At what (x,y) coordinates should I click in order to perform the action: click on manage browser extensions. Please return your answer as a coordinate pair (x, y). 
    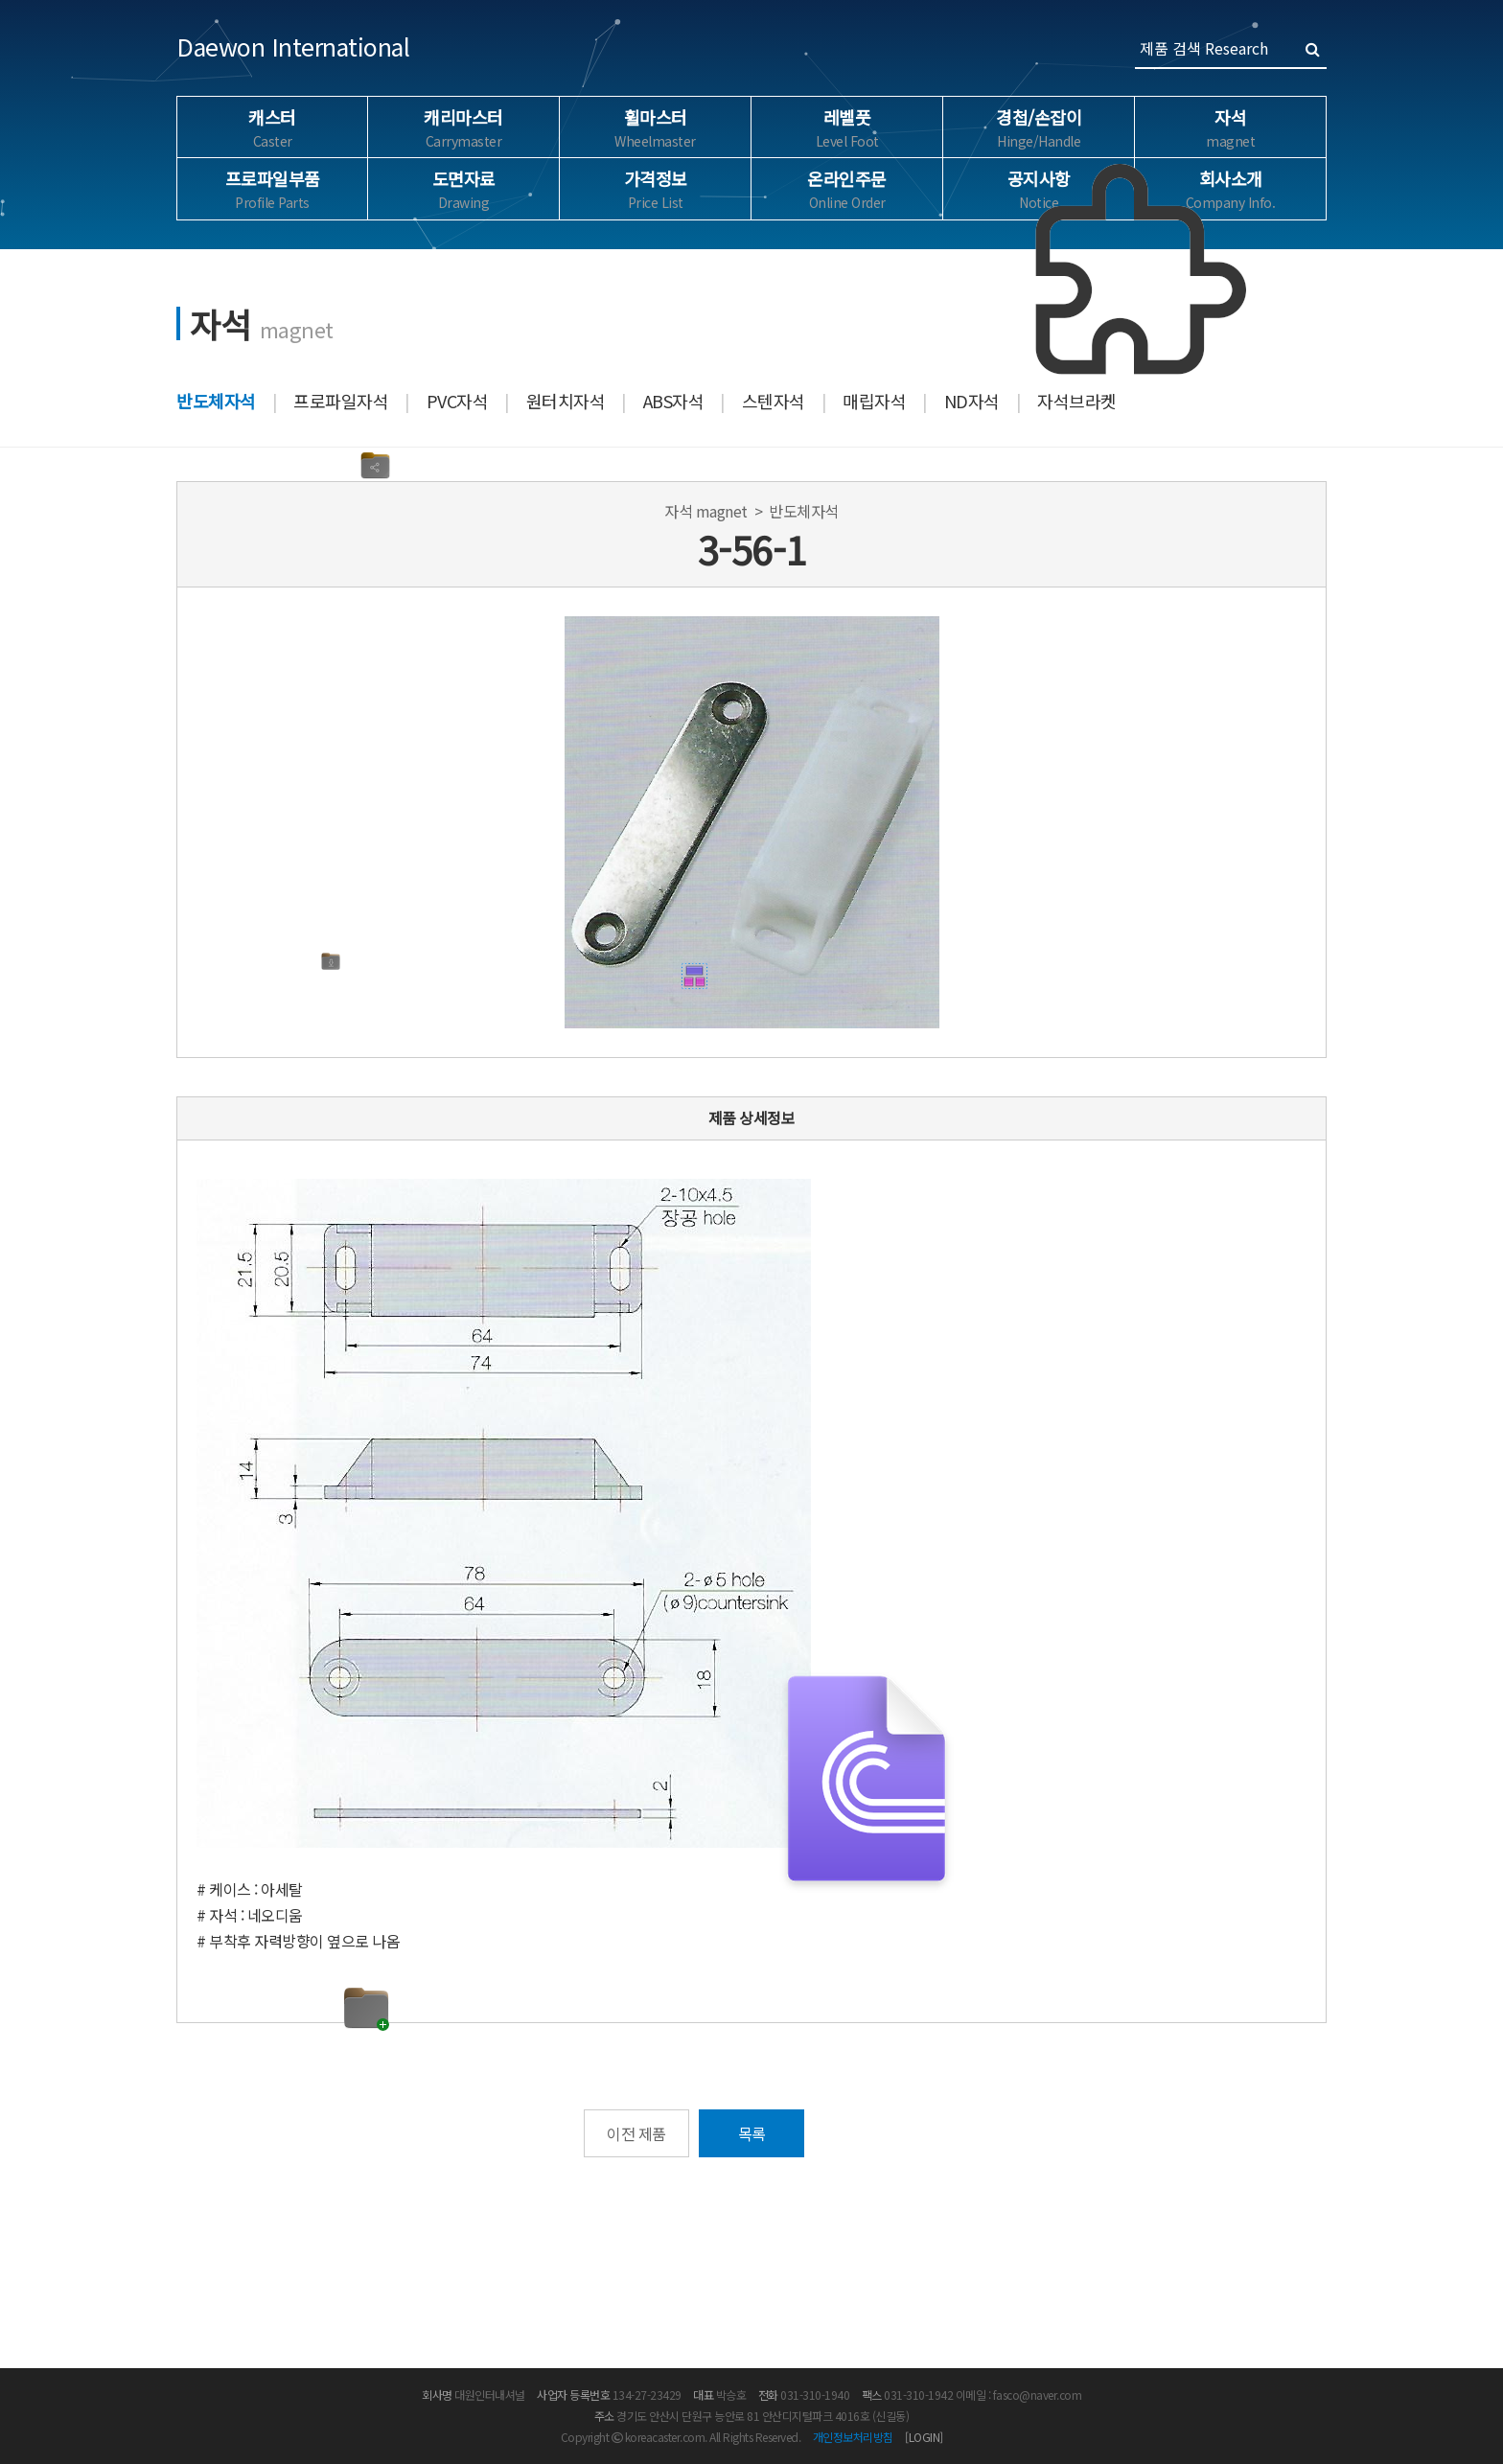
    Looking at the image, I should click on (1134, 276).